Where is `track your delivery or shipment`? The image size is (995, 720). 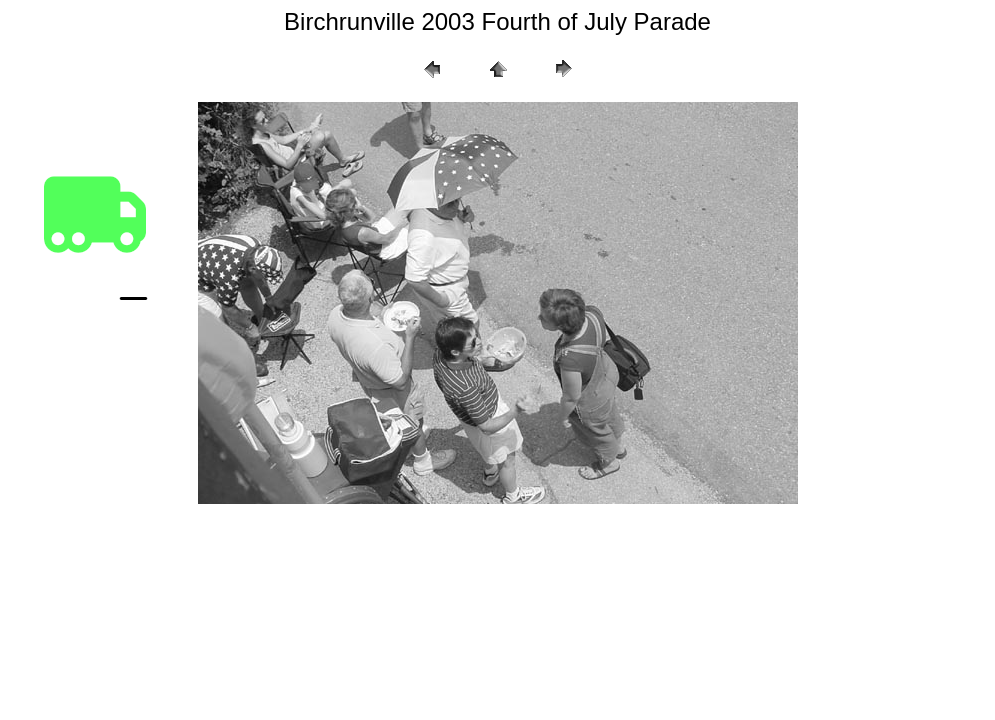
track your delivery or shipment is located at coordinates (95, 212).